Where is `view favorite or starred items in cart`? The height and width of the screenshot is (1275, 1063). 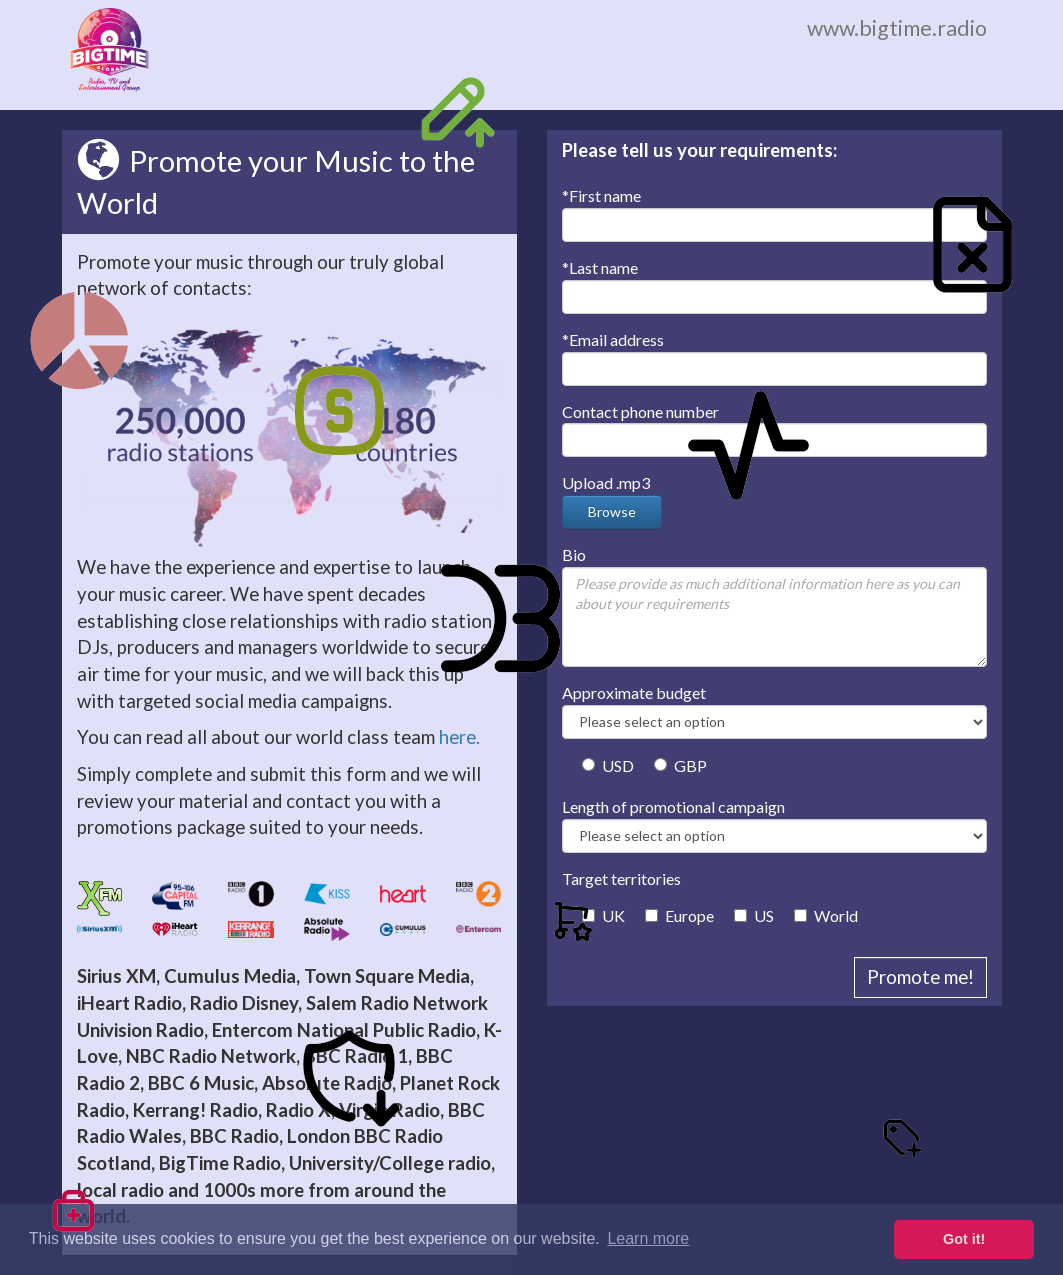
view favorite or starred items in cart is located at coordinates (571, 920).